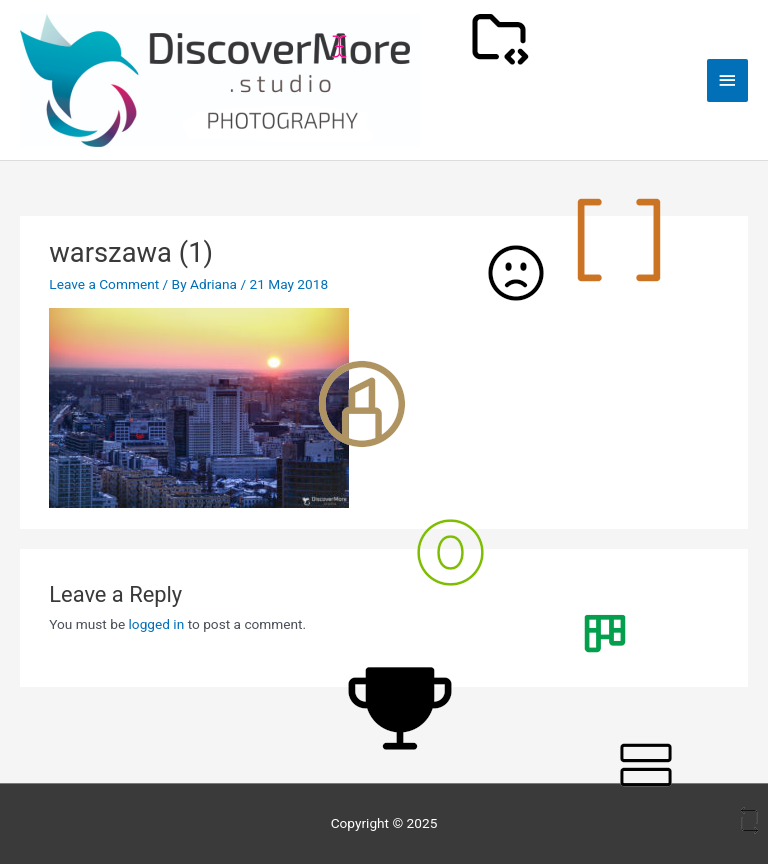 This screenshot has height=864, width=768. I want to click on insert or edit code brackets, so click(619, 240).